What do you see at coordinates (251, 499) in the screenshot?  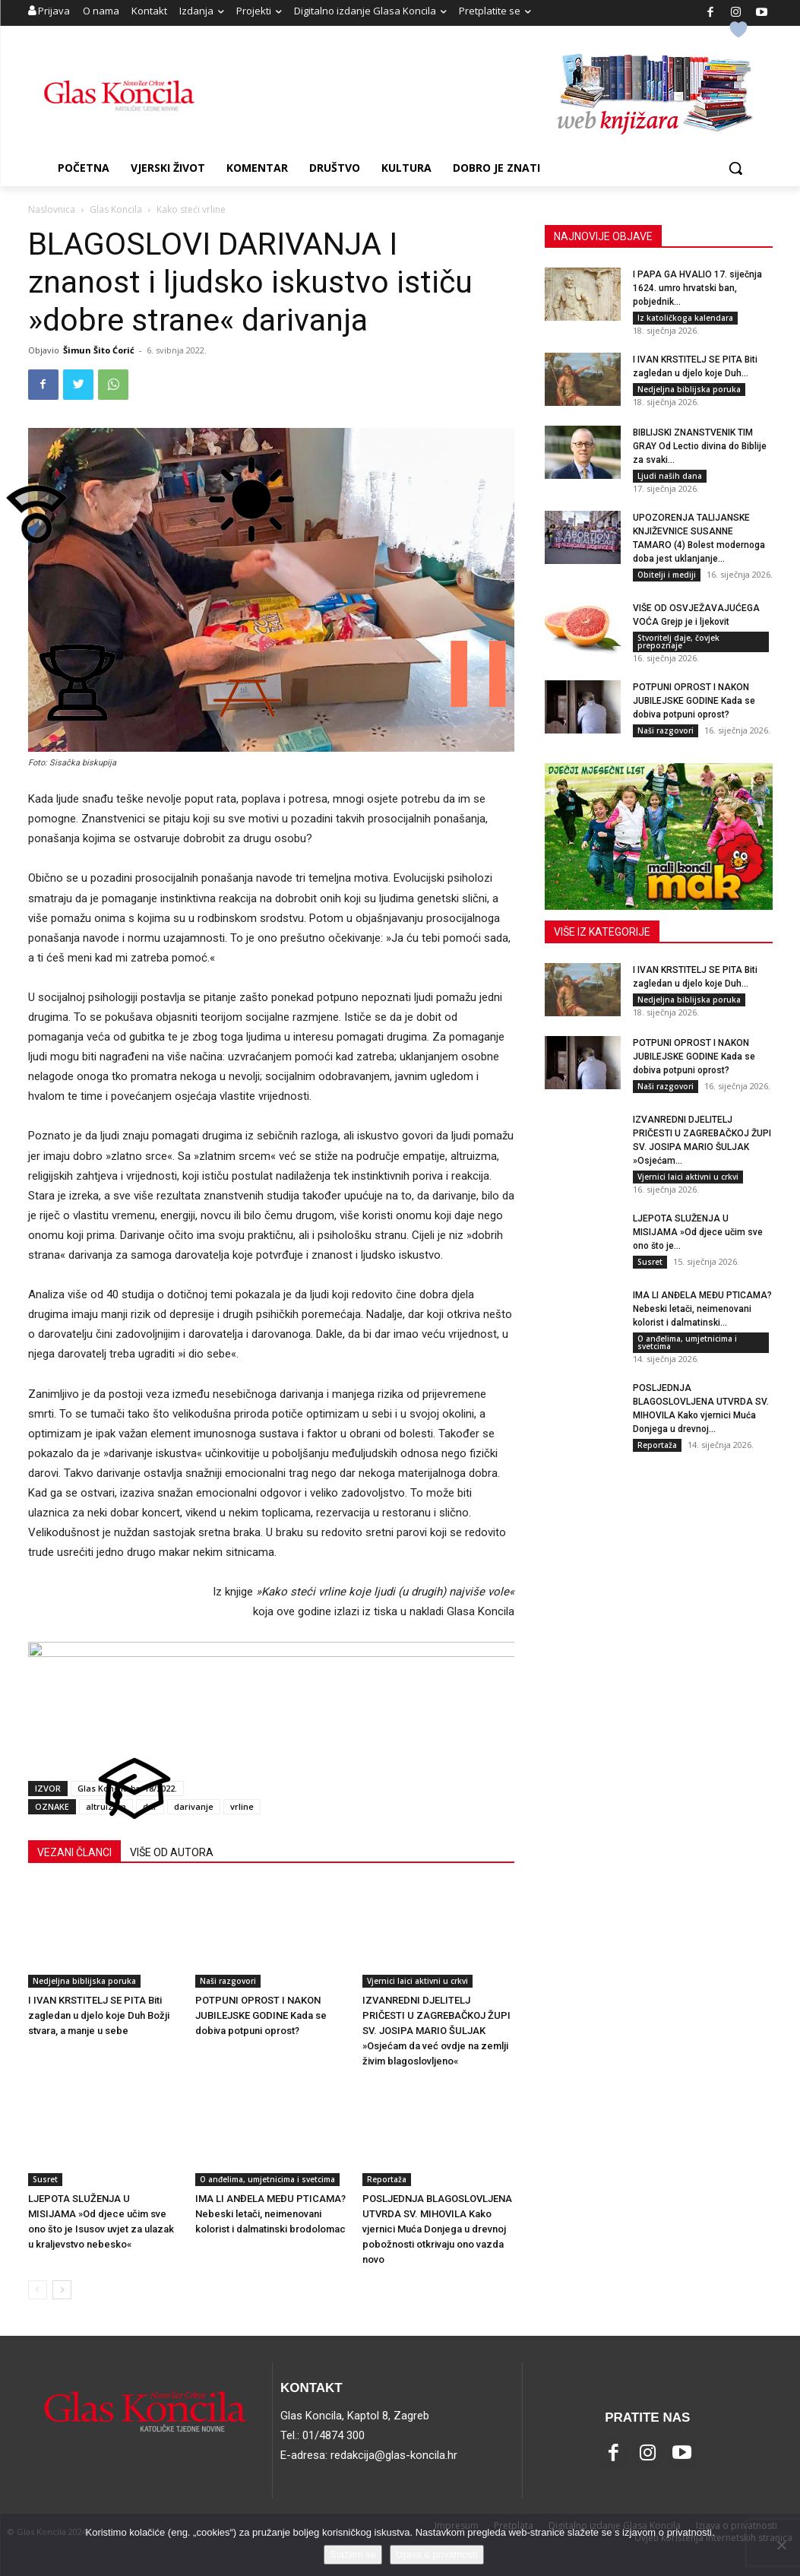 I see `switch to light mode` at bounding box center [251, 499].